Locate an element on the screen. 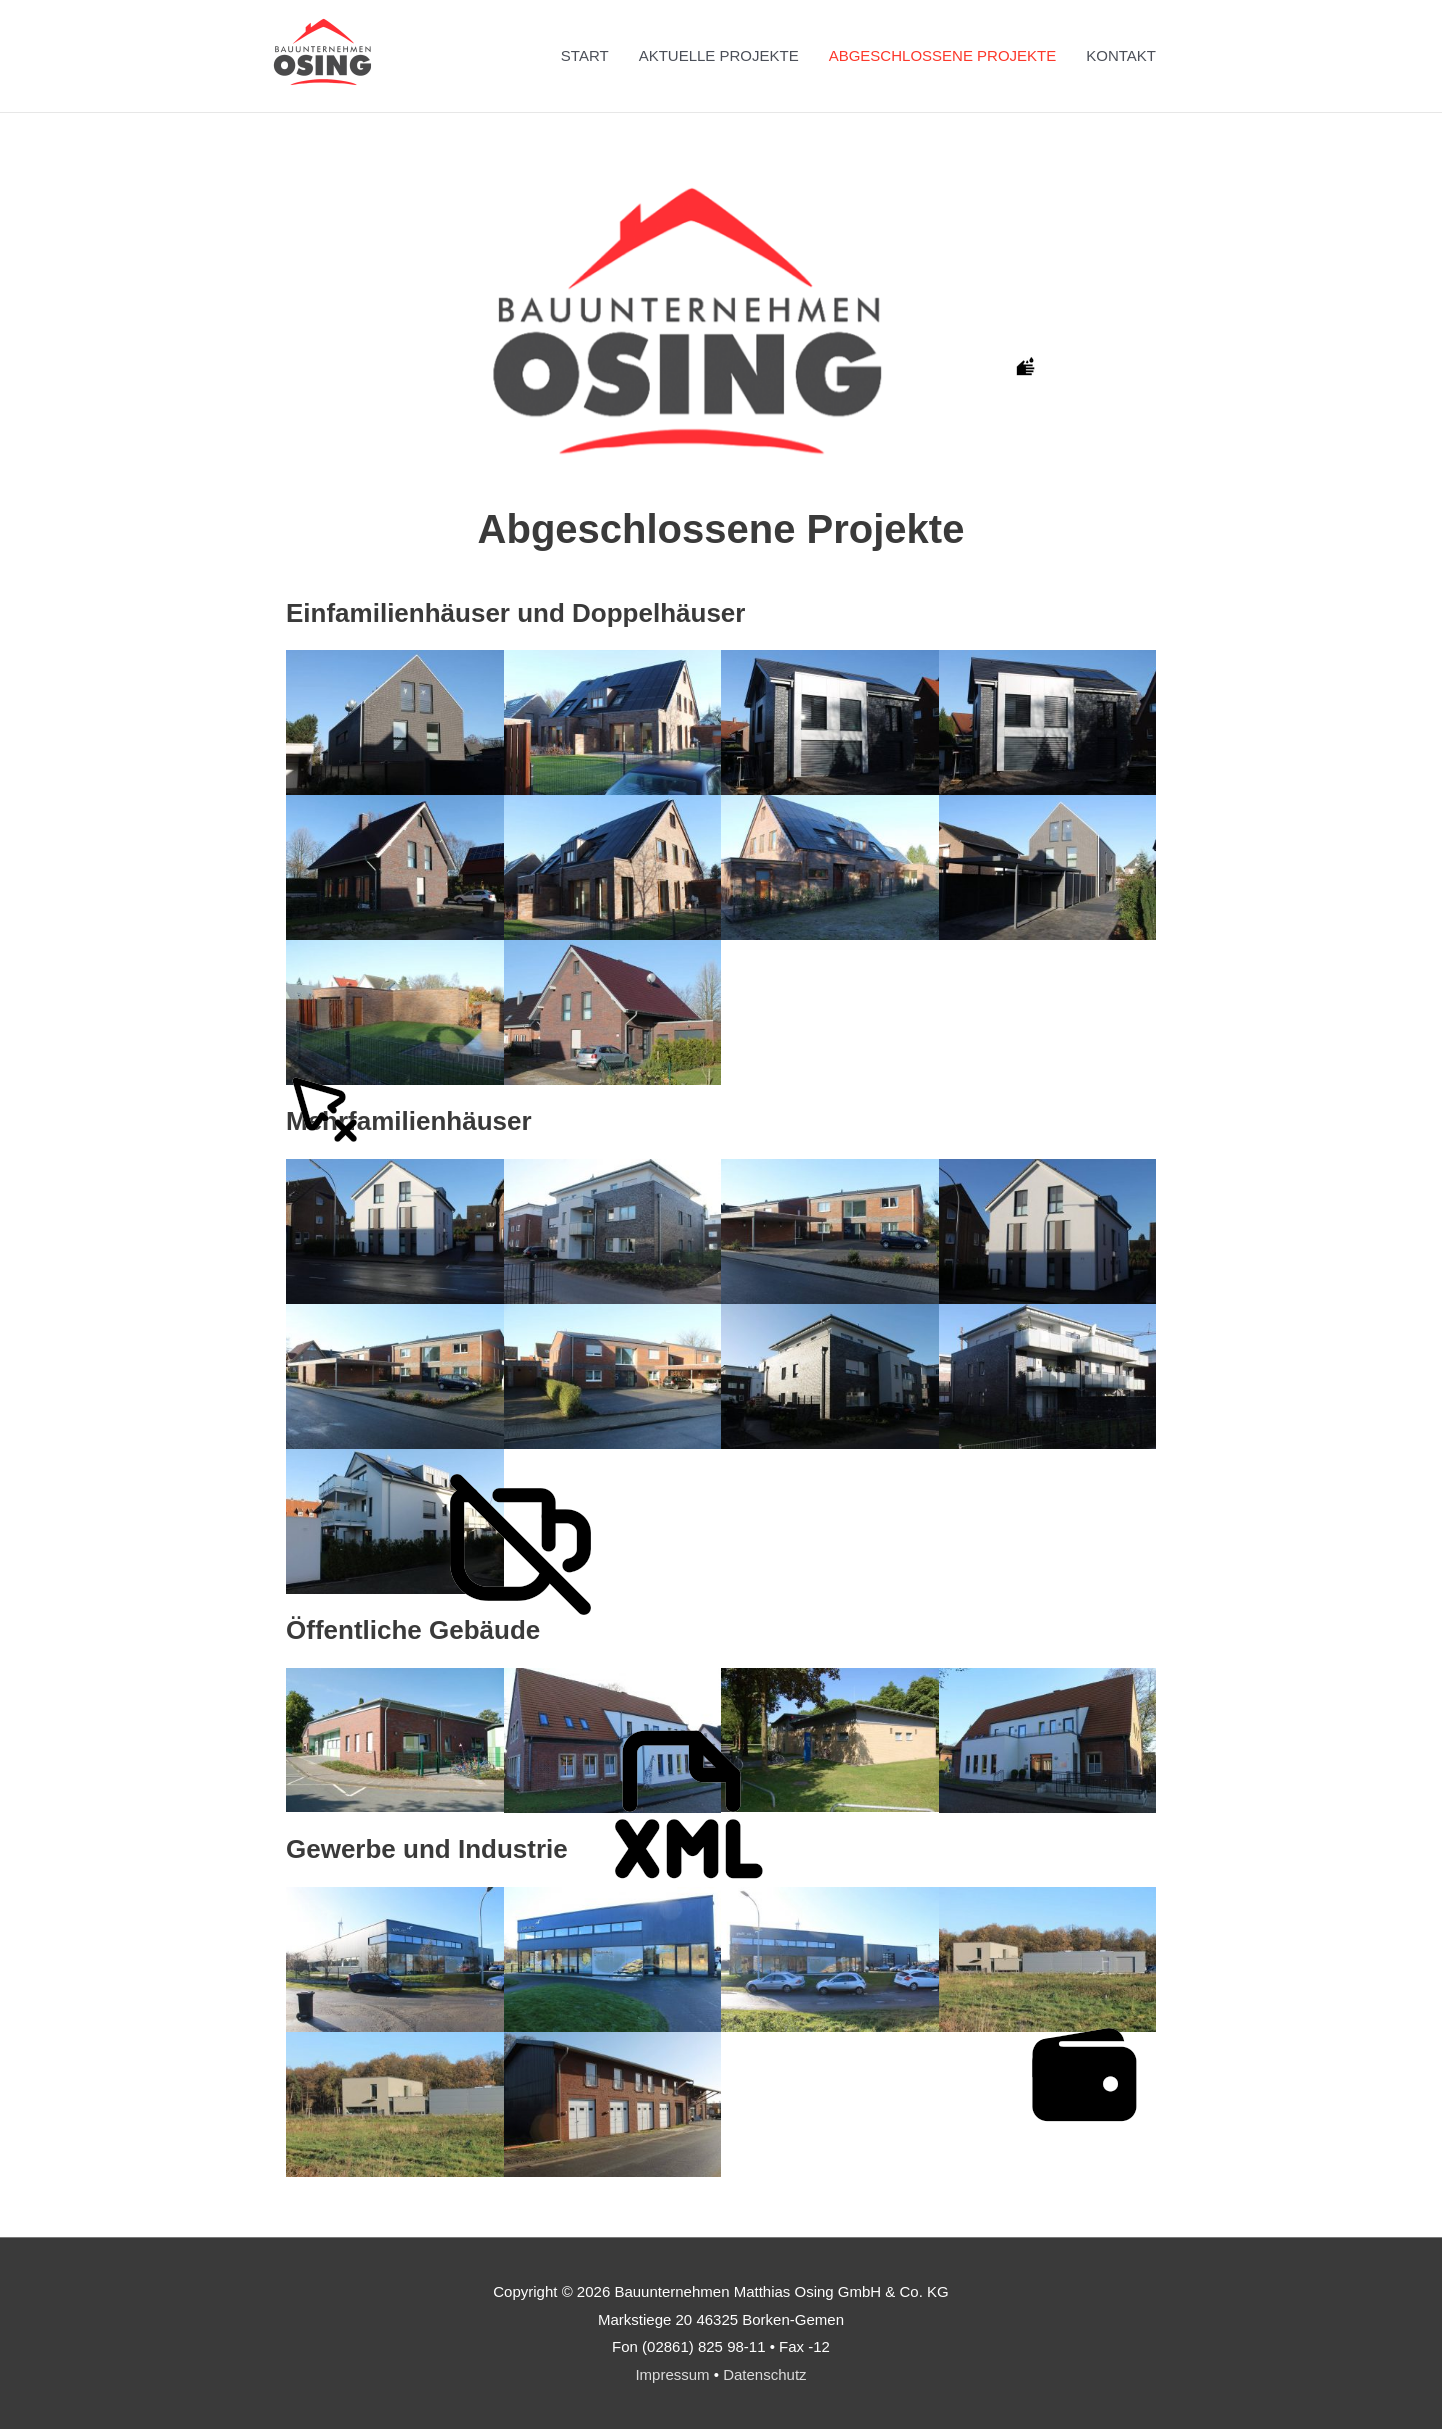  no beverages allowed is located at coordinates (520, 1544).